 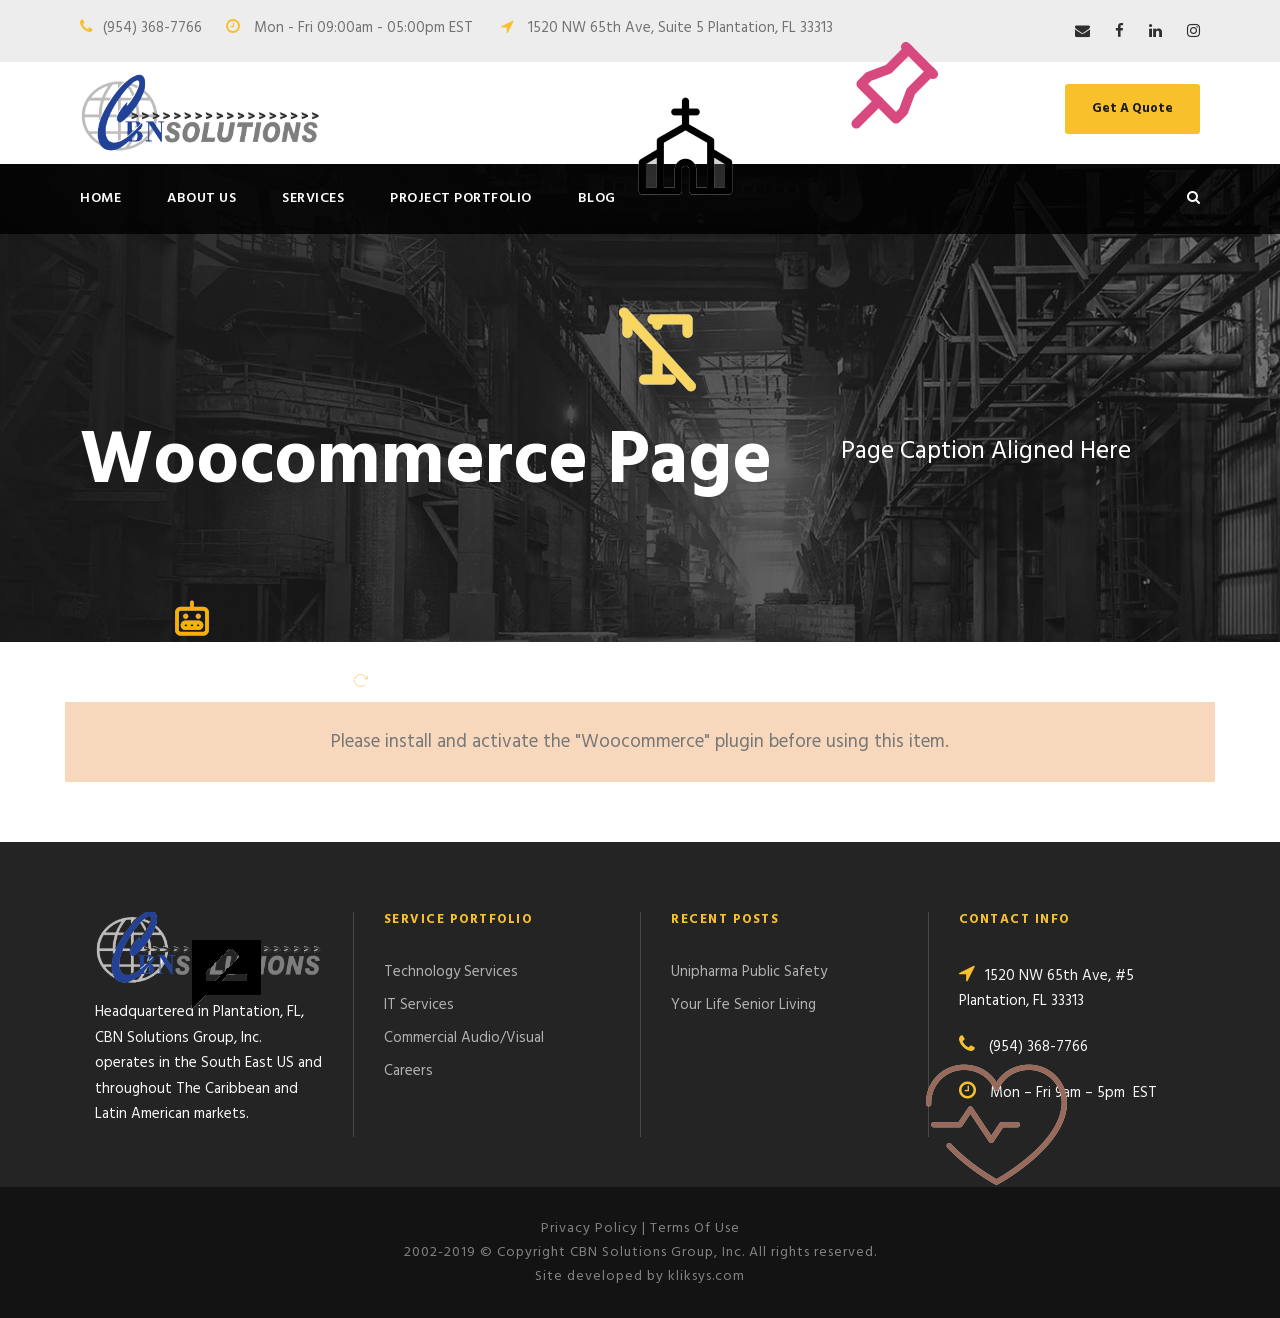 What do you see at coordinates (360, 680) in the screenshot?
I see `refresh or reload content` at bounding box center [360, 680].